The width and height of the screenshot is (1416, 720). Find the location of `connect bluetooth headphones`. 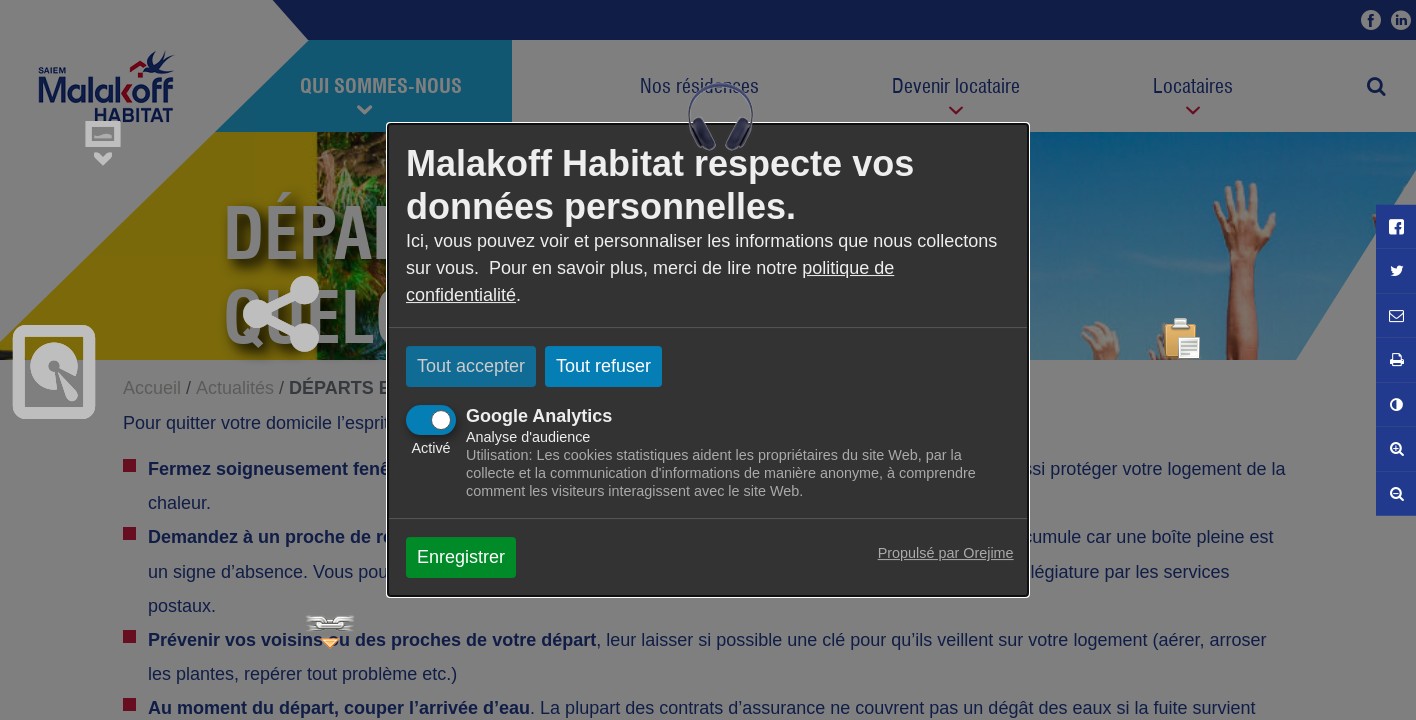

connect bluetooth headphones is located at coordinates (720, 117).